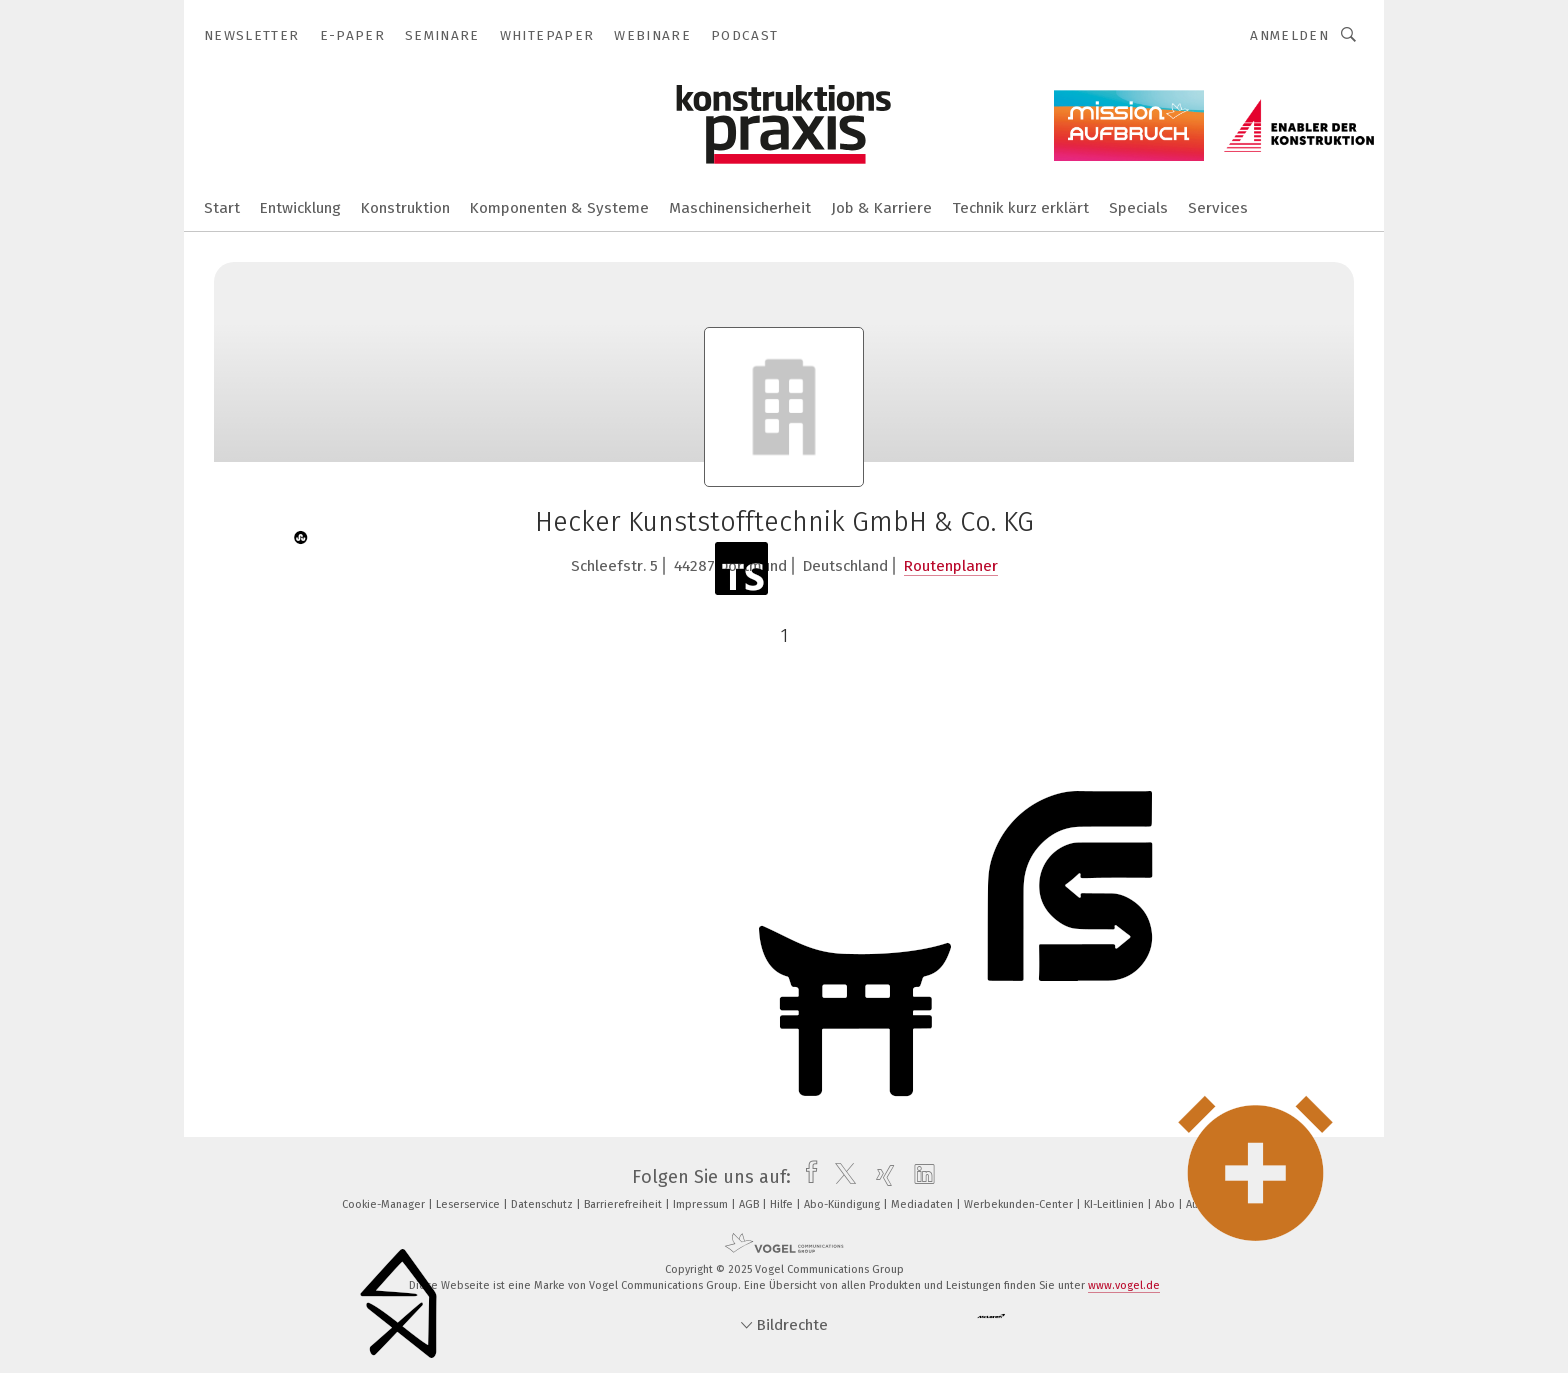 This screenshot has height=1373, width=1568. Describe the element at coordinates (855, 1011) in the screenshot. I see `jinja templating engine logo` at that location.